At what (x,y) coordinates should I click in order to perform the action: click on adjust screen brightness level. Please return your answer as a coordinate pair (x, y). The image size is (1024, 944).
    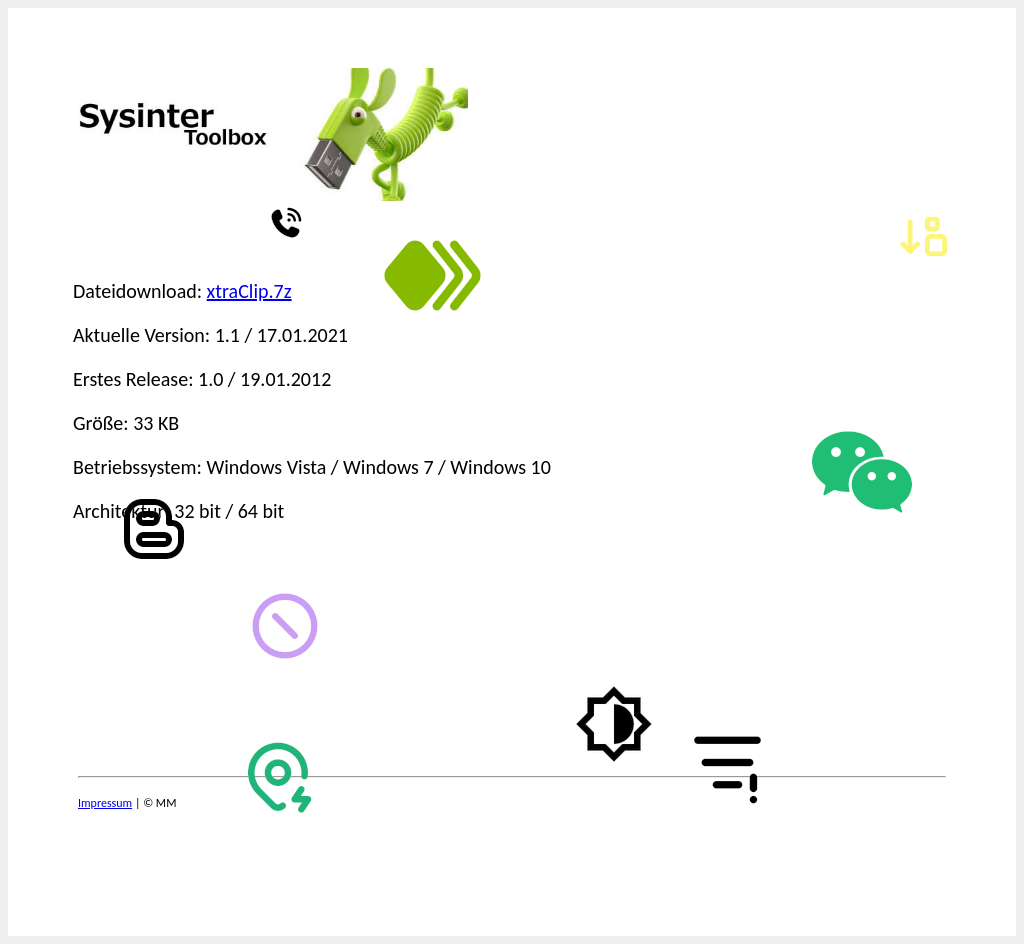
    Looking at the image, I should click on (614, 724).